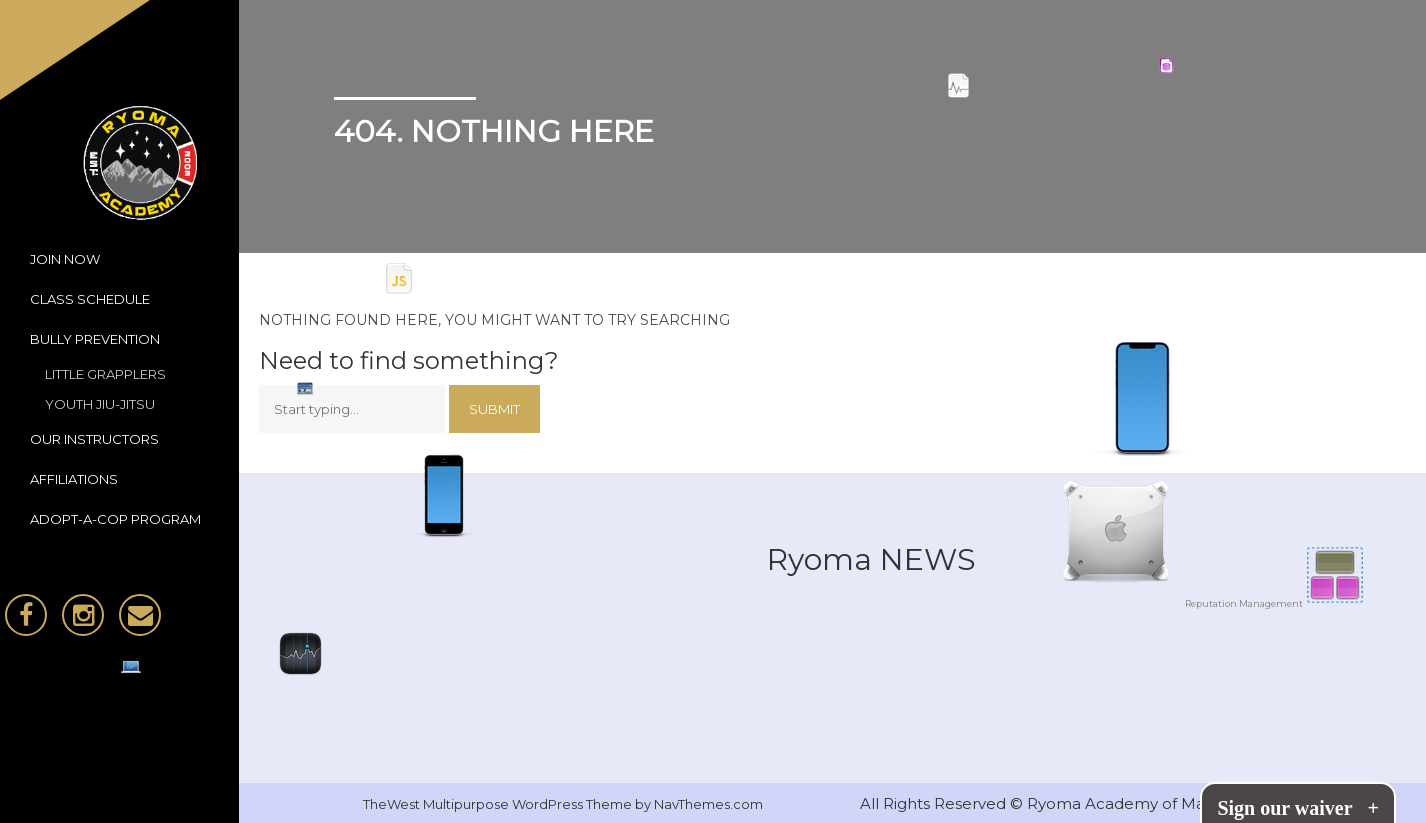  I want to click on indicates tape or cassette media storage, so click(305, 389).